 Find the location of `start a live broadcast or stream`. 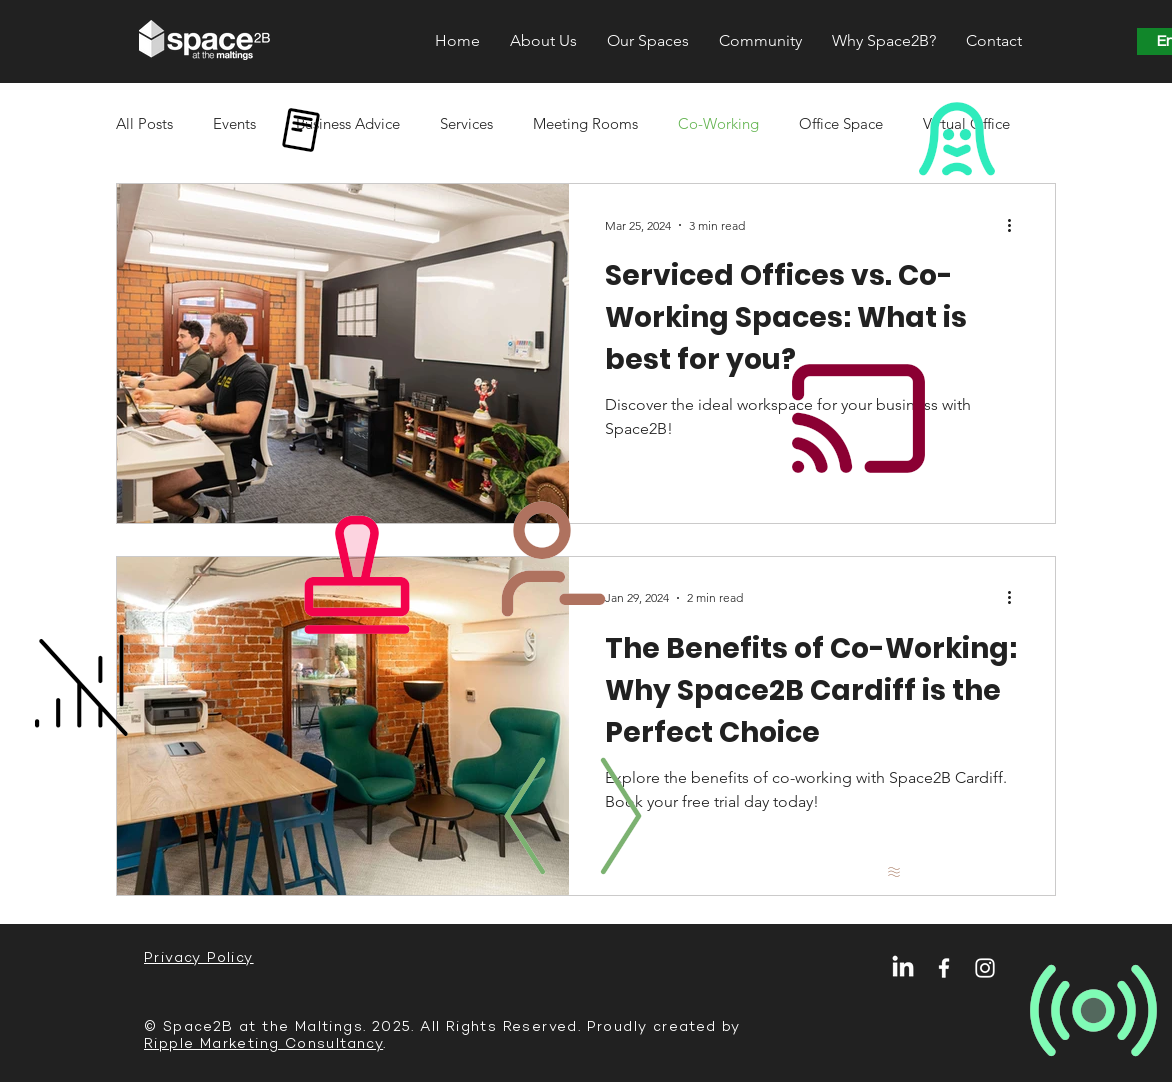

start a live broadcast or stream is located at coordinates (1093, 1010).